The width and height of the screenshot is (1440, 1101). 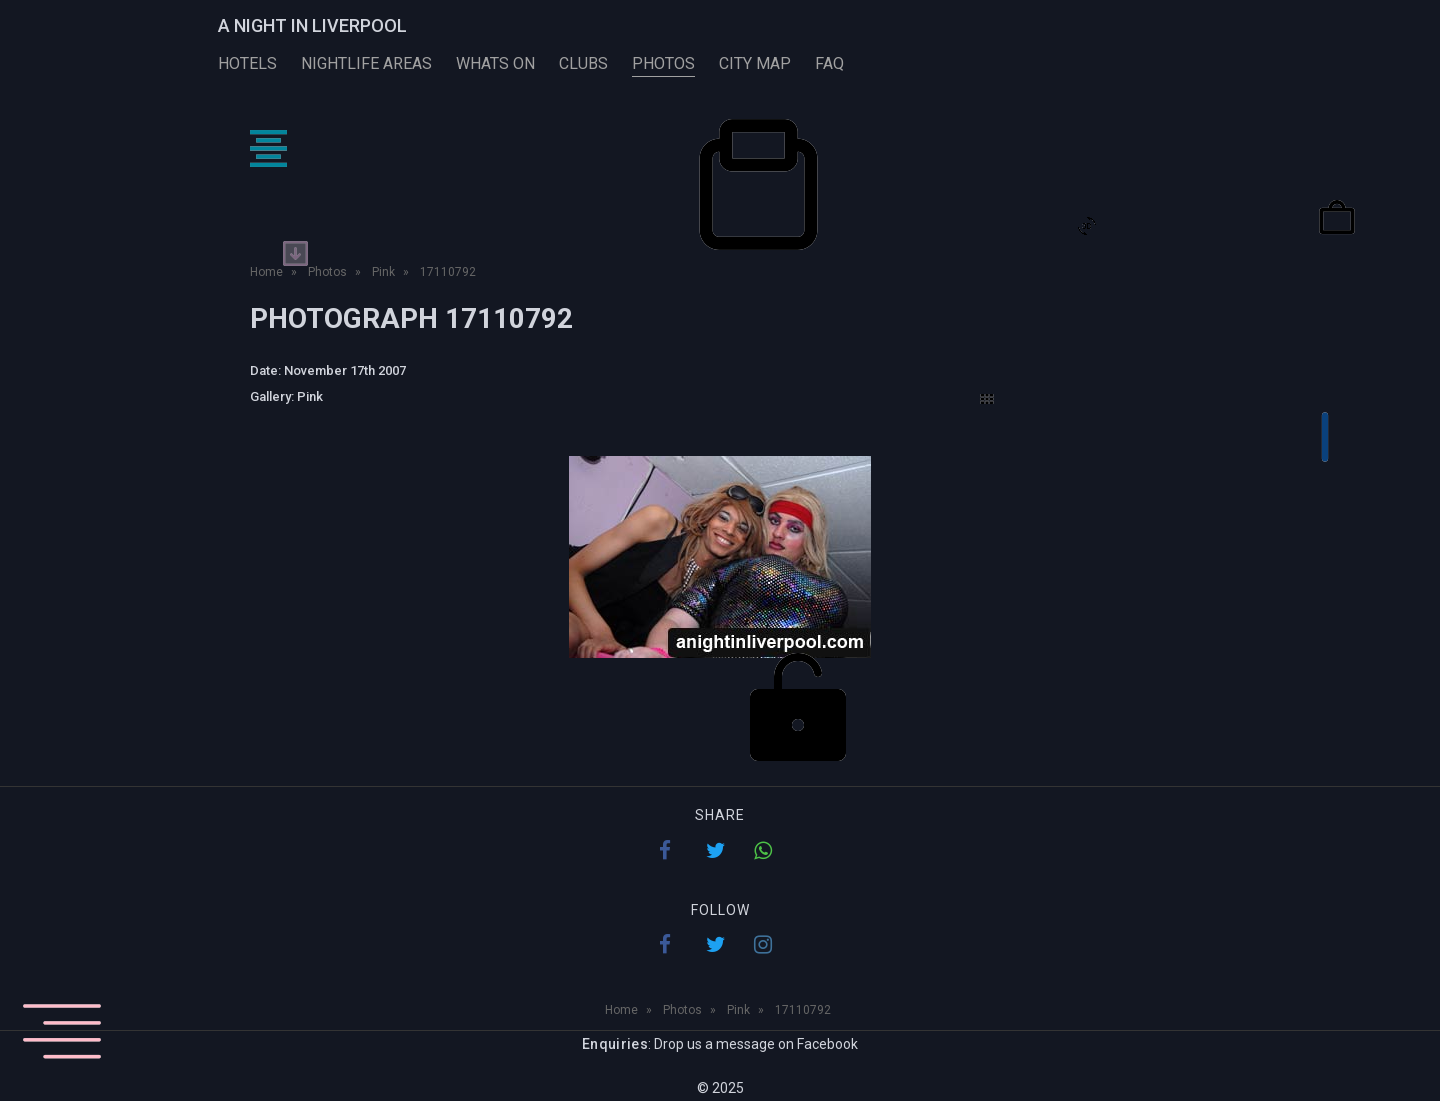 I want to click on view your shopping bag, so click(x=1337, y=219).